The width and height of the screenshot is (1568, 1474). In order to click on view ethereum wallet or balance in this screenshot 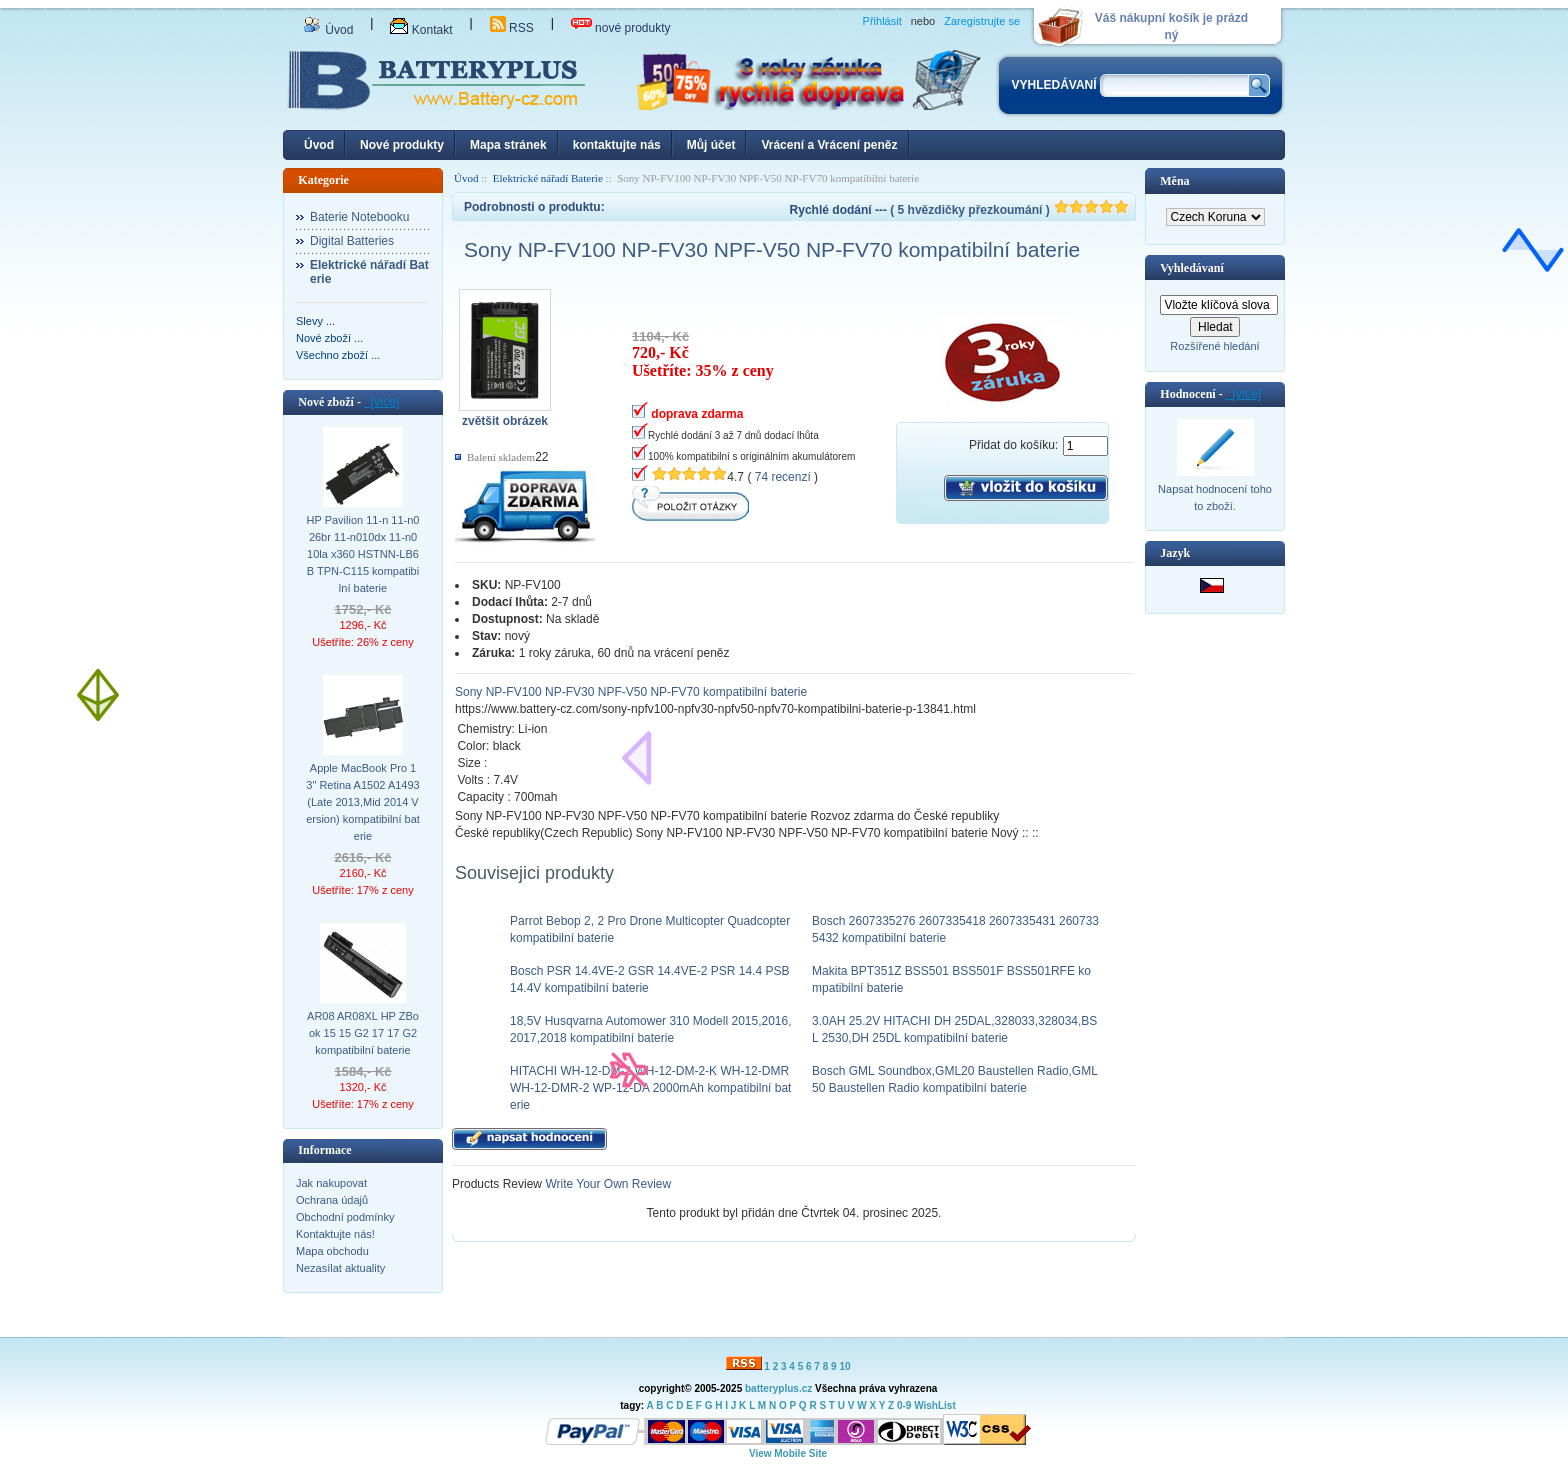, I will do `click(98, 695)`.